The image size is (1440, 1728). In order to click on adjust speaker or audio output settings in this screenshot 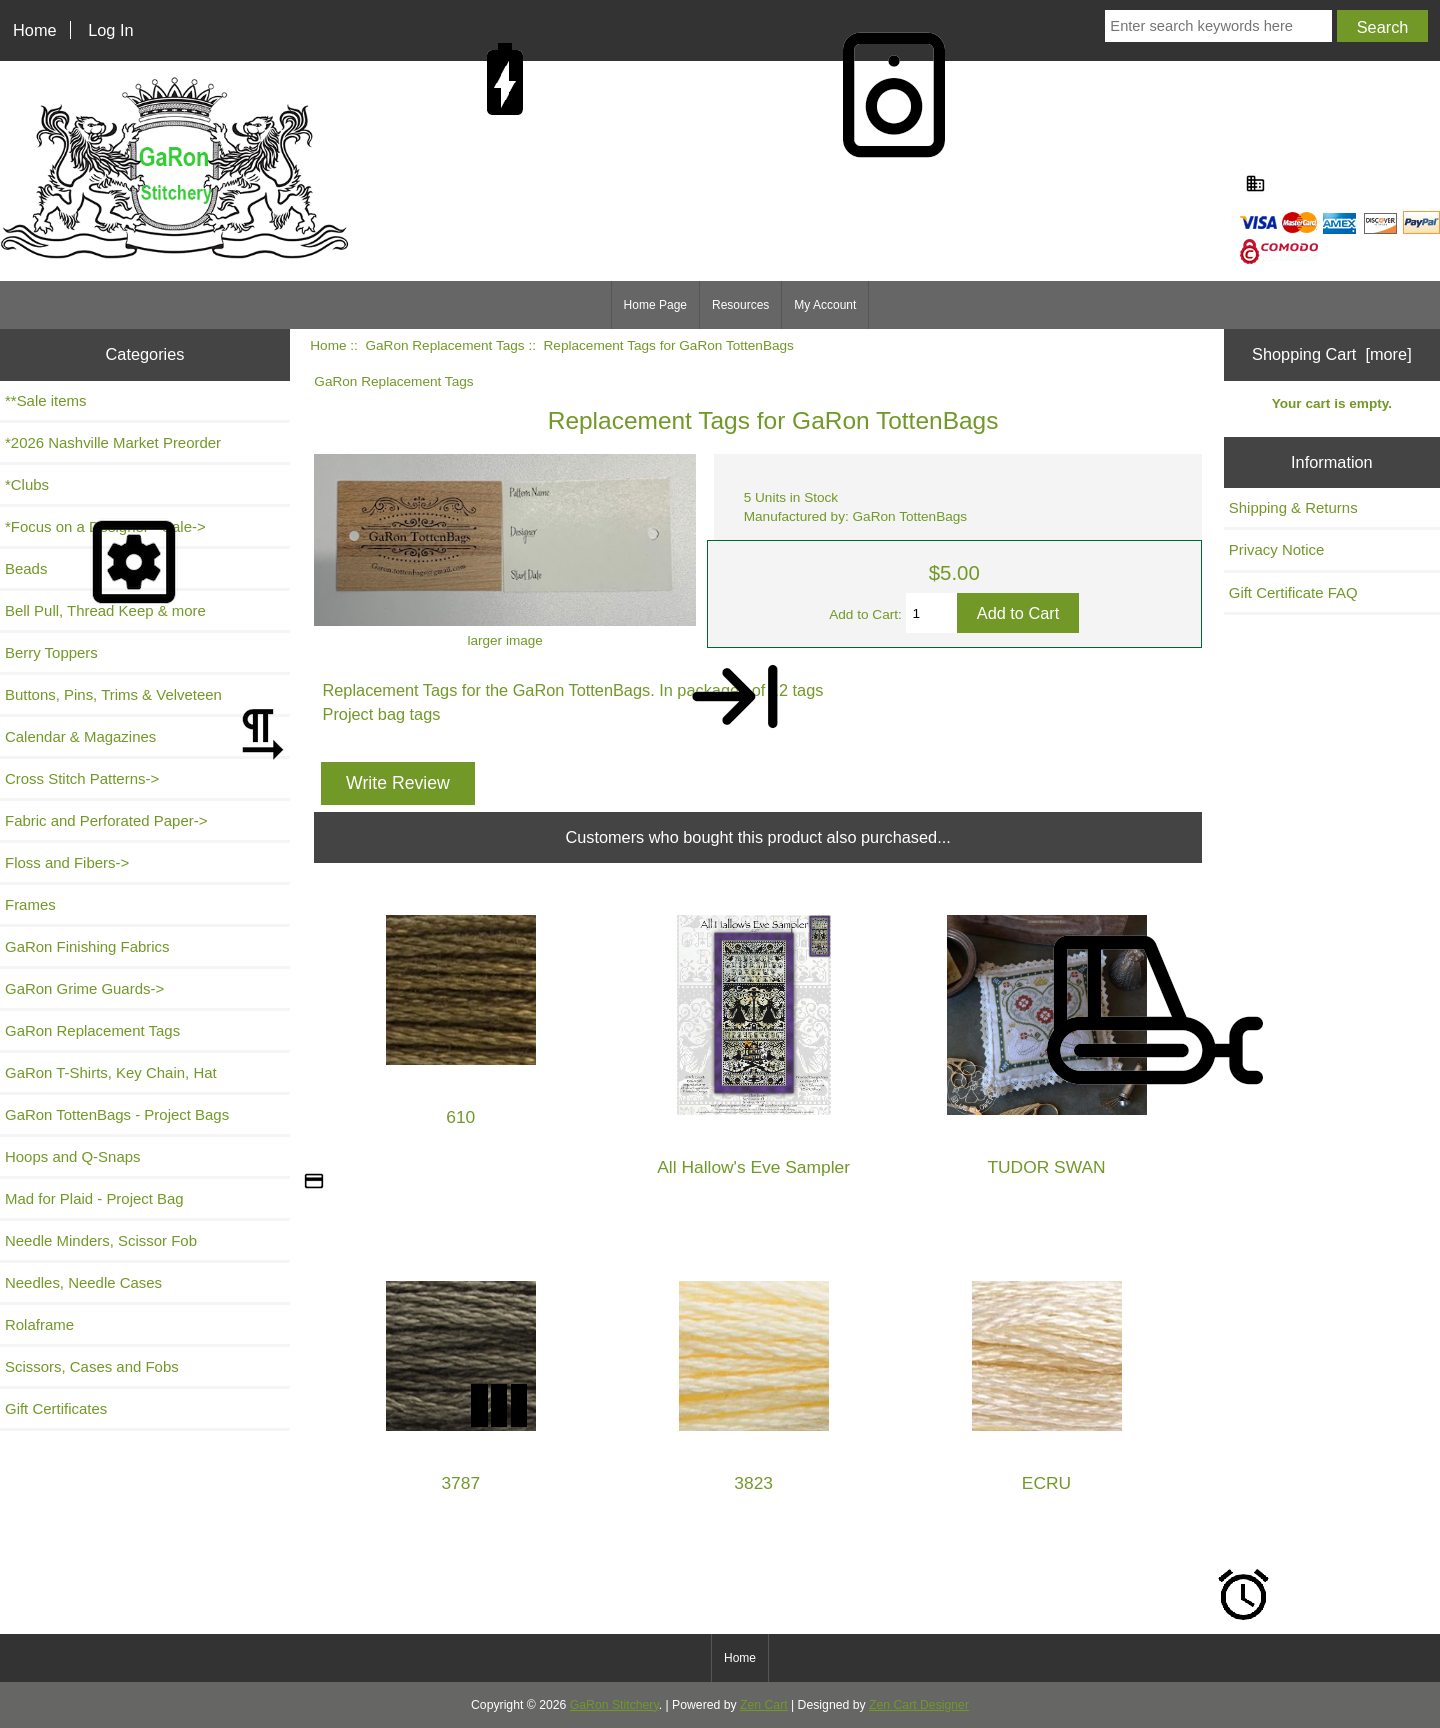, I will do `click(894, 95)`.